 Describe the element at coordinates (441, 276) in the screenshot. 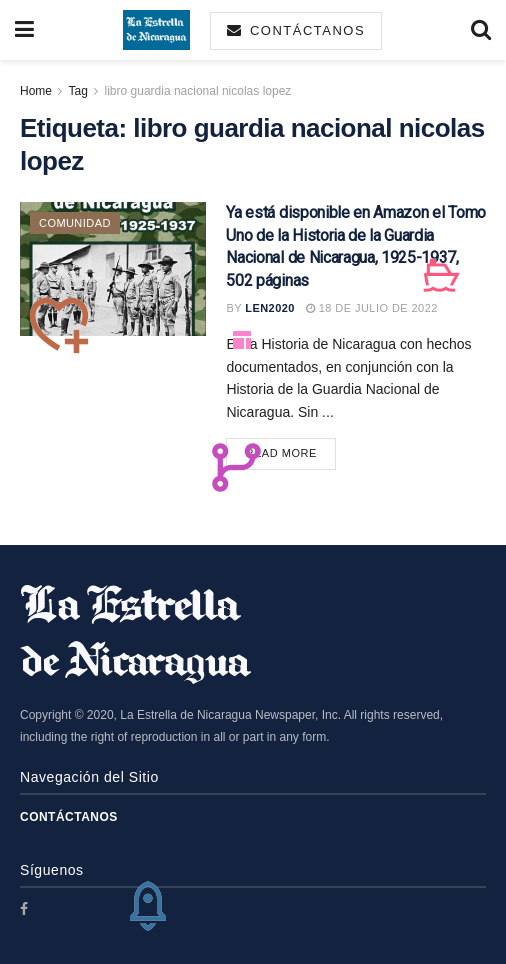

I see `view nearby ports or maritime locations` at that location.